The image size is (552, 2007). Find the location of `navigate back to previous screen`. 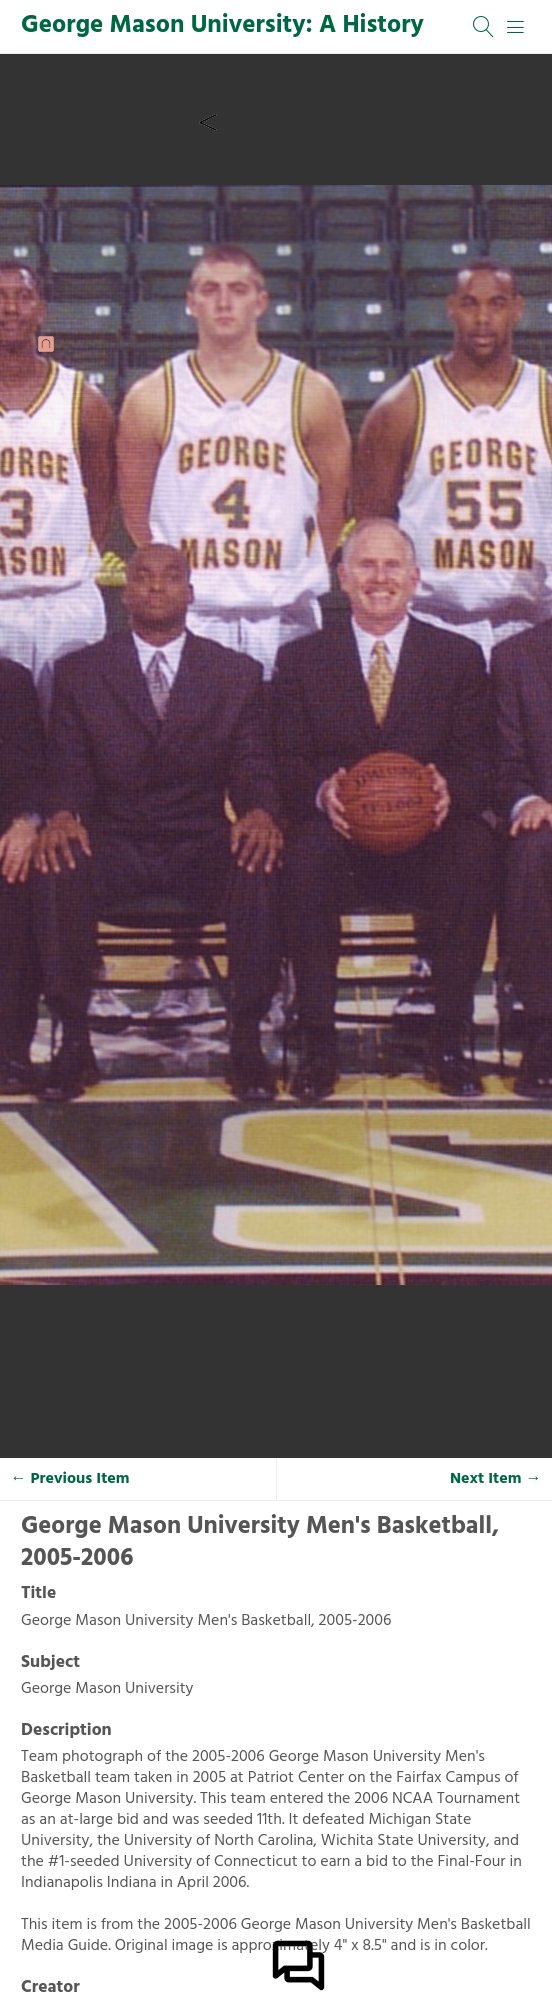

navigate back to previous screen is located at coordinates (208, 122).